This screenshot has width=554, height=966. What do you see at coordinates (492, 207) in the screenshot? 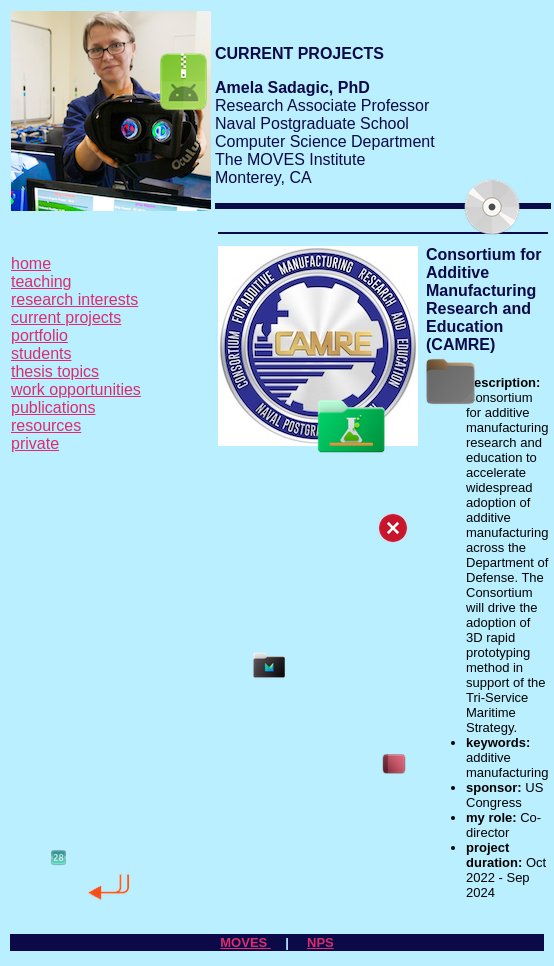
I see `access DVD-R disc drive` at bounding box center [492, 207].